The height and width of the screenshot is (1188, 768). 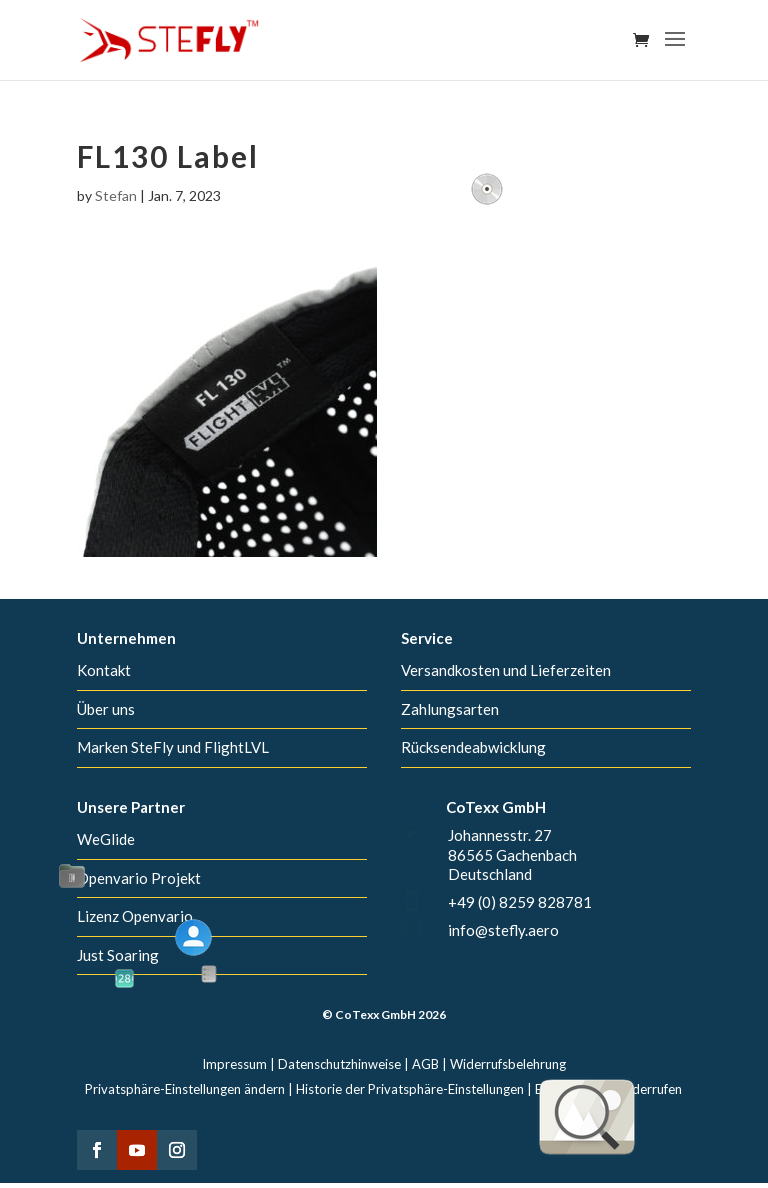 What do you see at coordinates (72, 876) in the screenshot?
I see `open templates folder` at bounding box center [72, 876].